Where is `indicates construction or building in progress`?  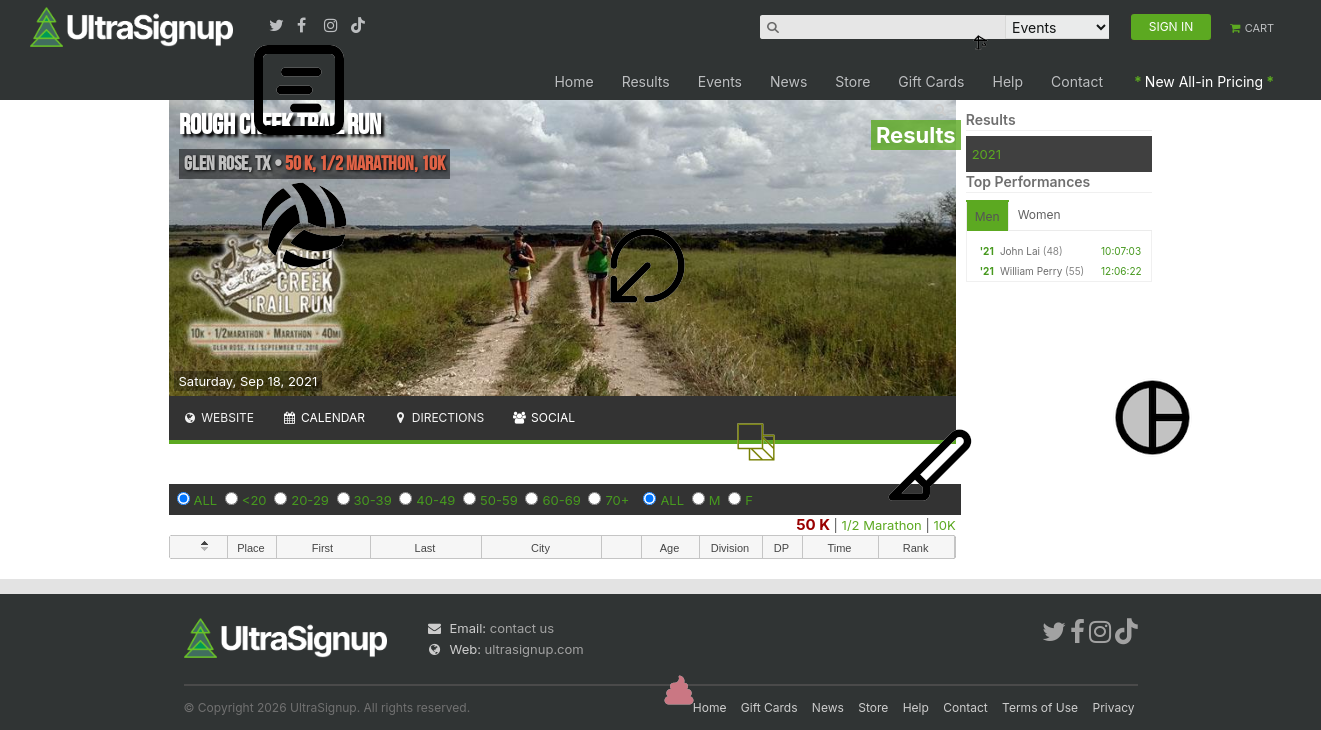
indicates construction or building in progress is located at coordinates (980, 42).